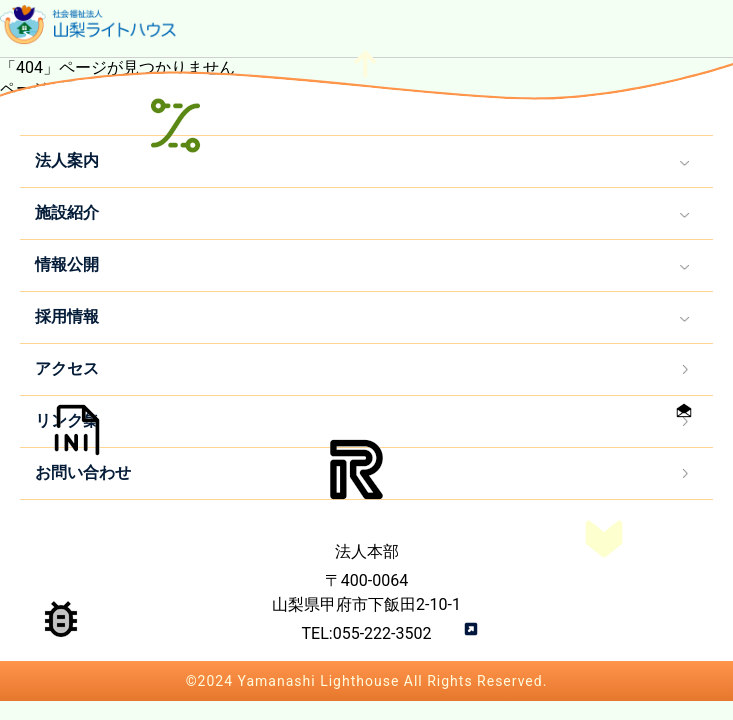  What do you see at coordinates (61, 619) in the screenshot?
I see `report a bug or issue` at bounding box center [61, 619].